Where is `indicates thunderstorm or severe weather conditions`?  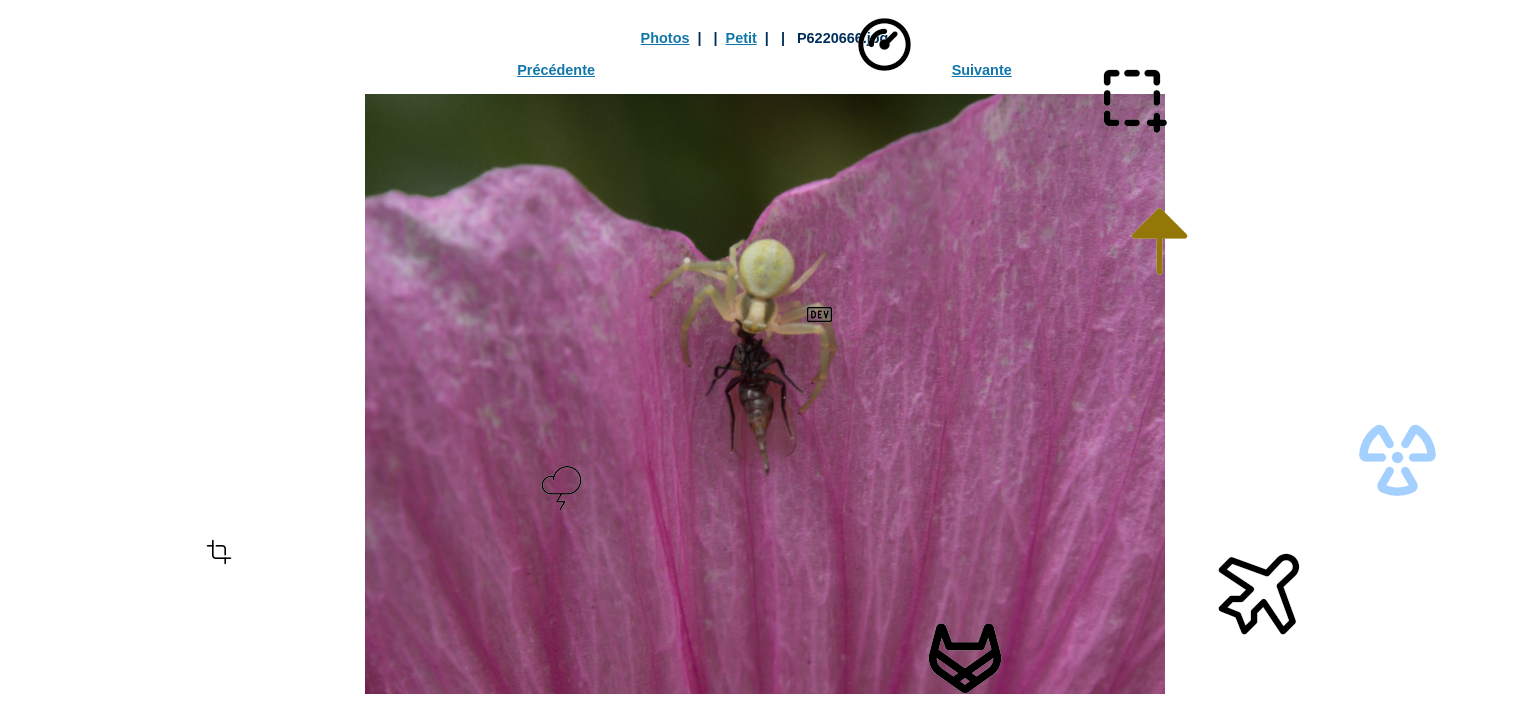 indicates thunderstorm or severe weather conditions is located at coordinates (561, 487).